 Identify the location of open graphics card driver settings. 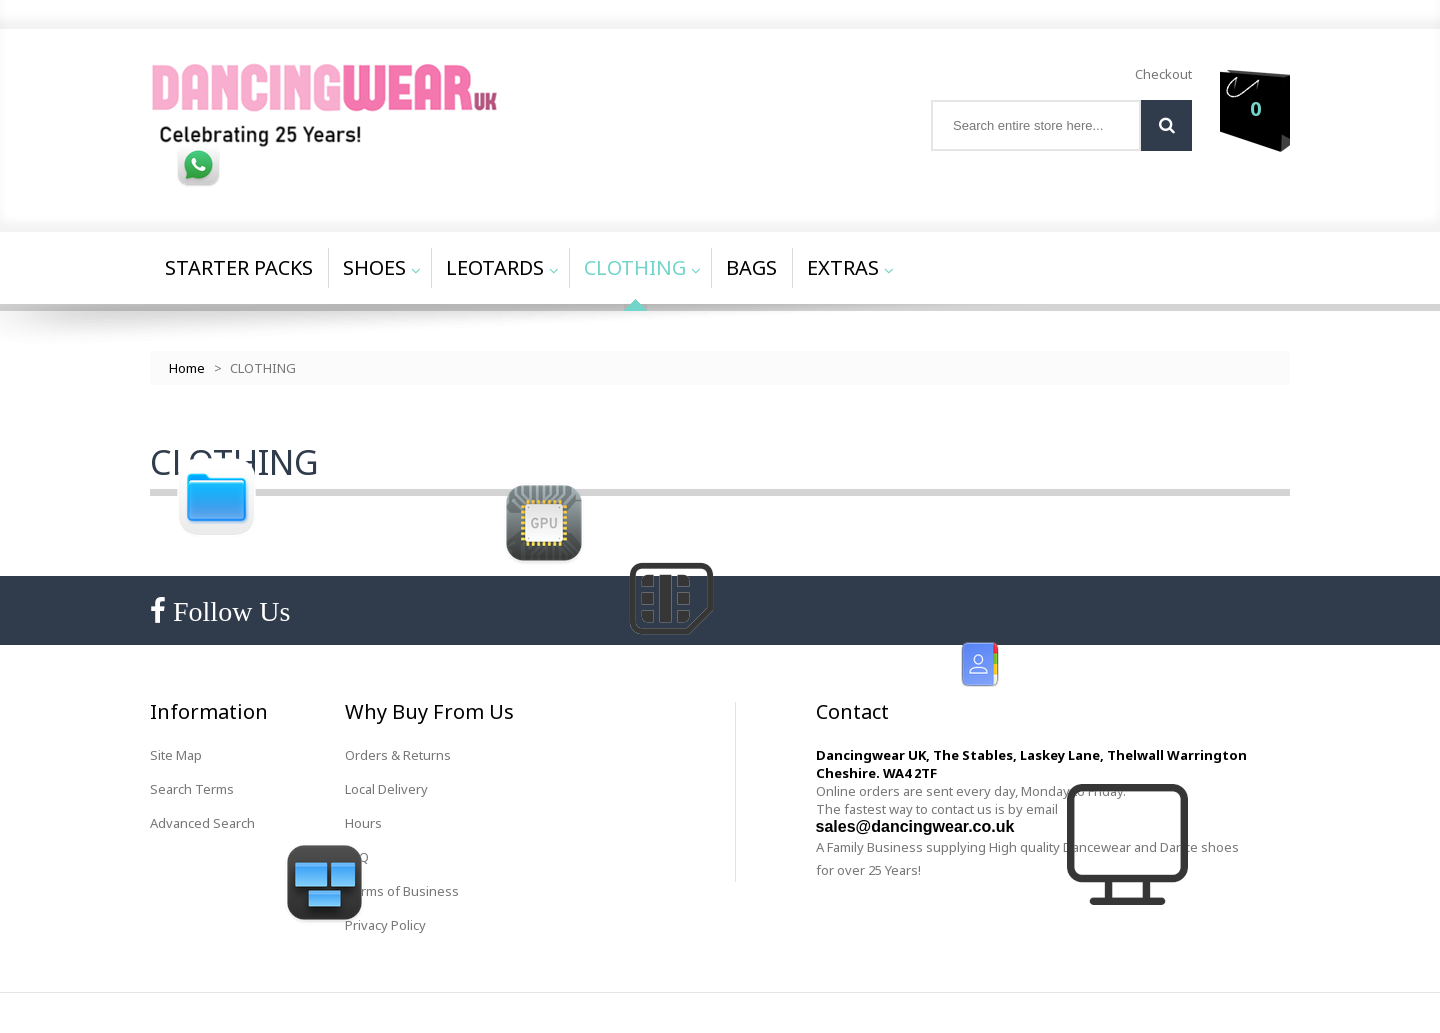
(544, 523).